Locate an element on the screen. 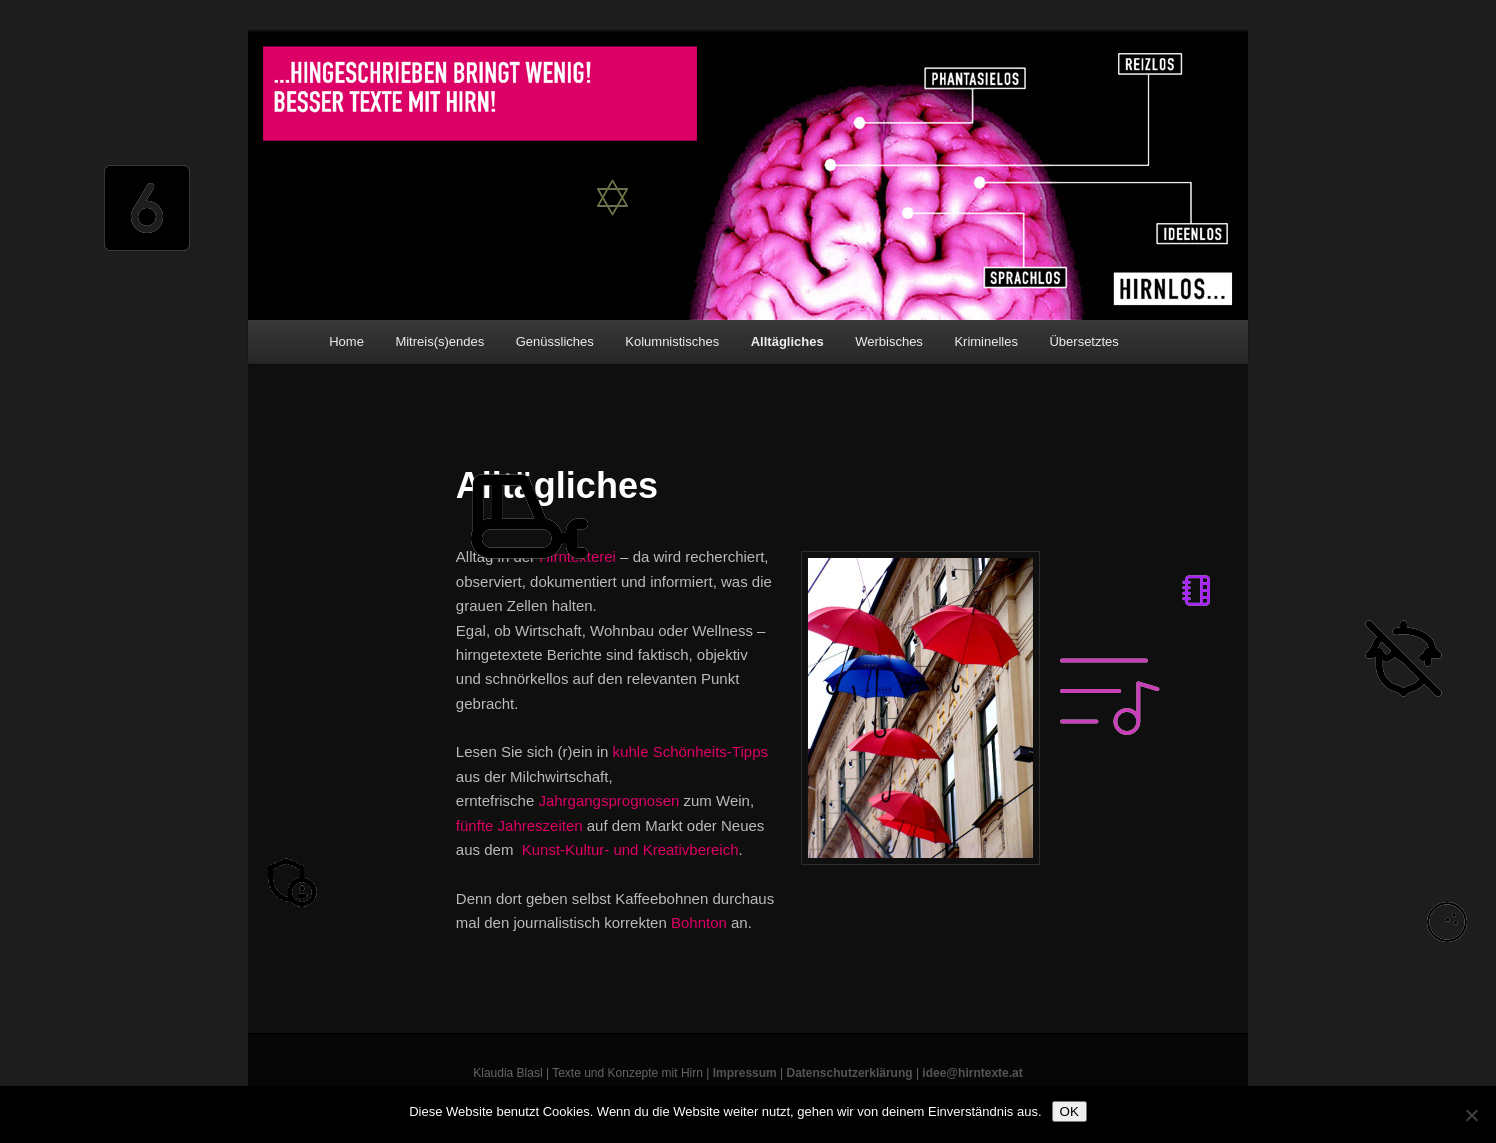 This screenshot has width=1496, height=1143. construction or building project category is located at coordinates (529, 516).